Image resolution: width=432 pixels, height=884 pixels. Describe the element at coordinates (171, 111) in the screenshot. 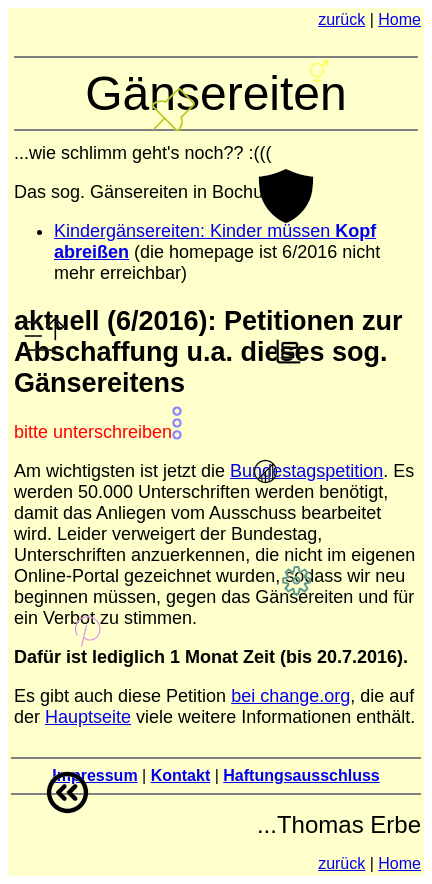

I see `pin an item to keep it visible` at that location.